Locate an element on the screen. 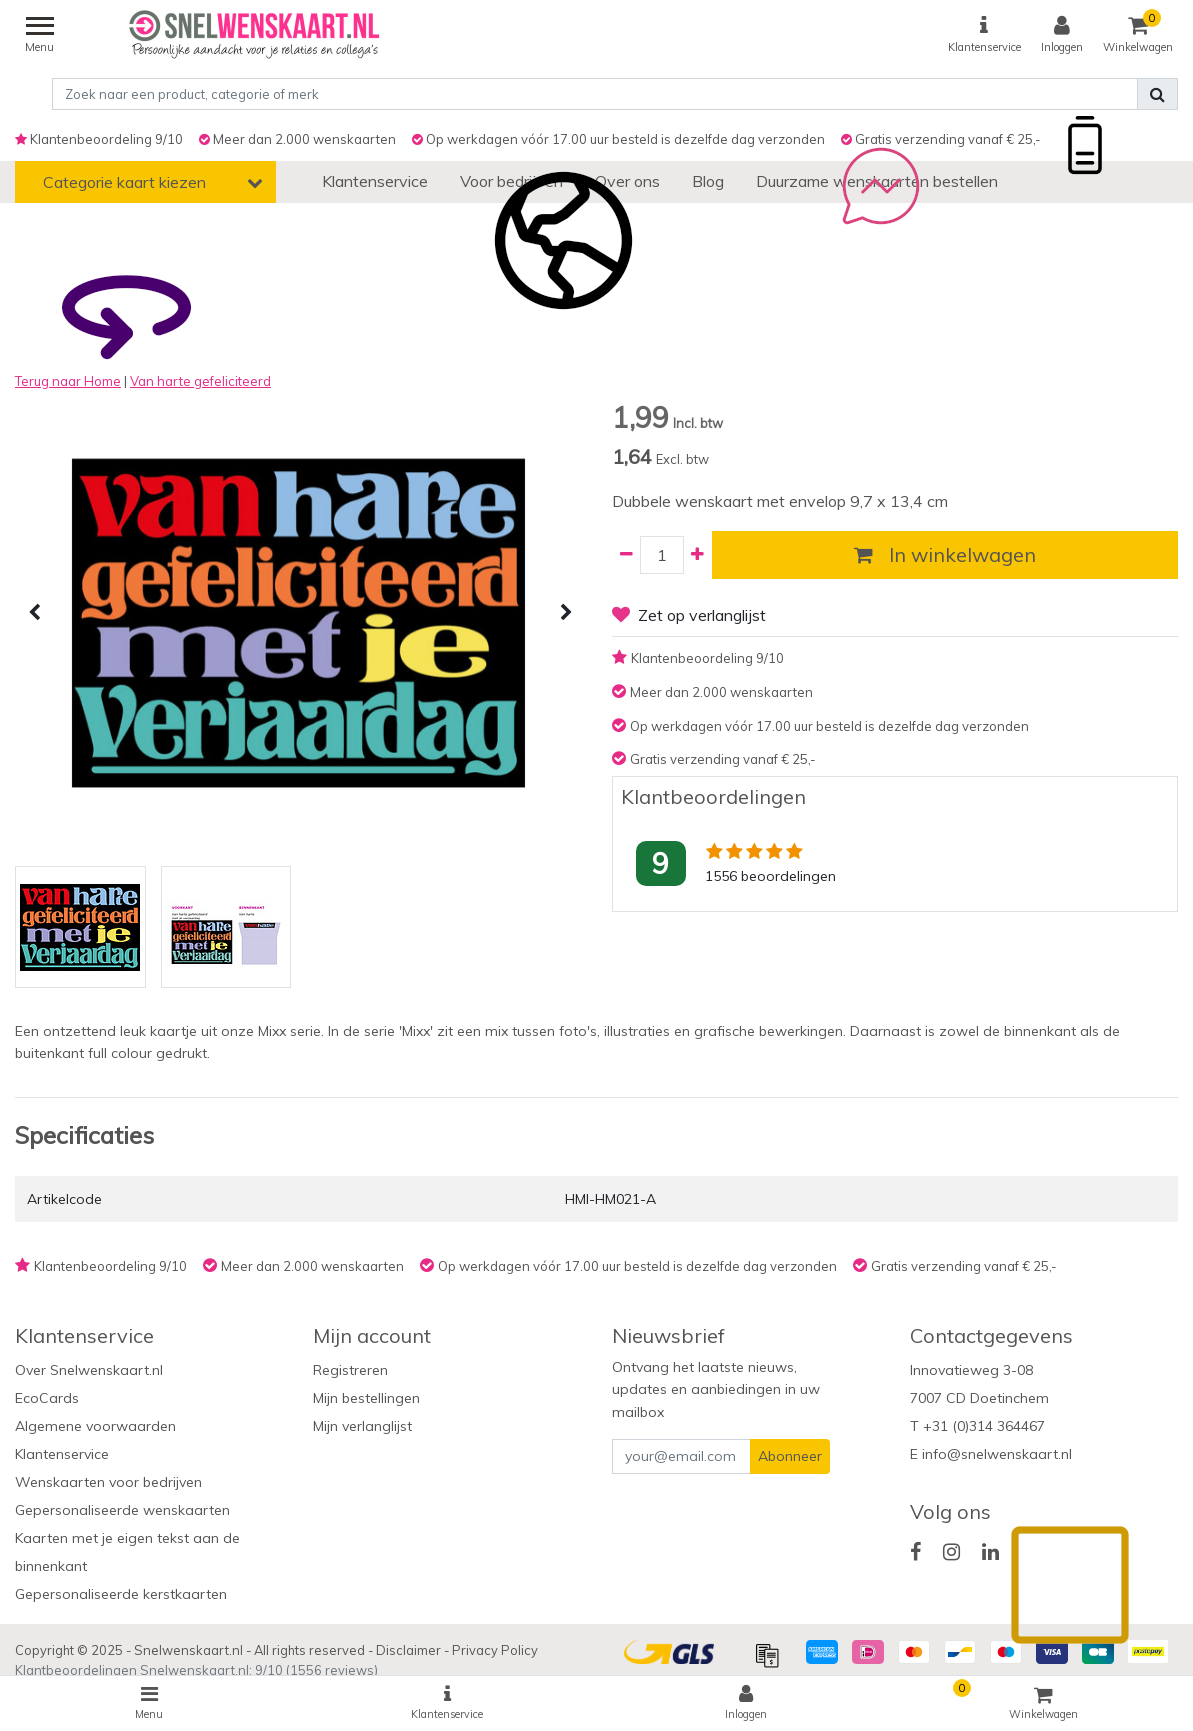 Image resolution: width=1193 pixels, height=1731 pixels. switch to western hemisphere region is located at coordinates (563, 240).